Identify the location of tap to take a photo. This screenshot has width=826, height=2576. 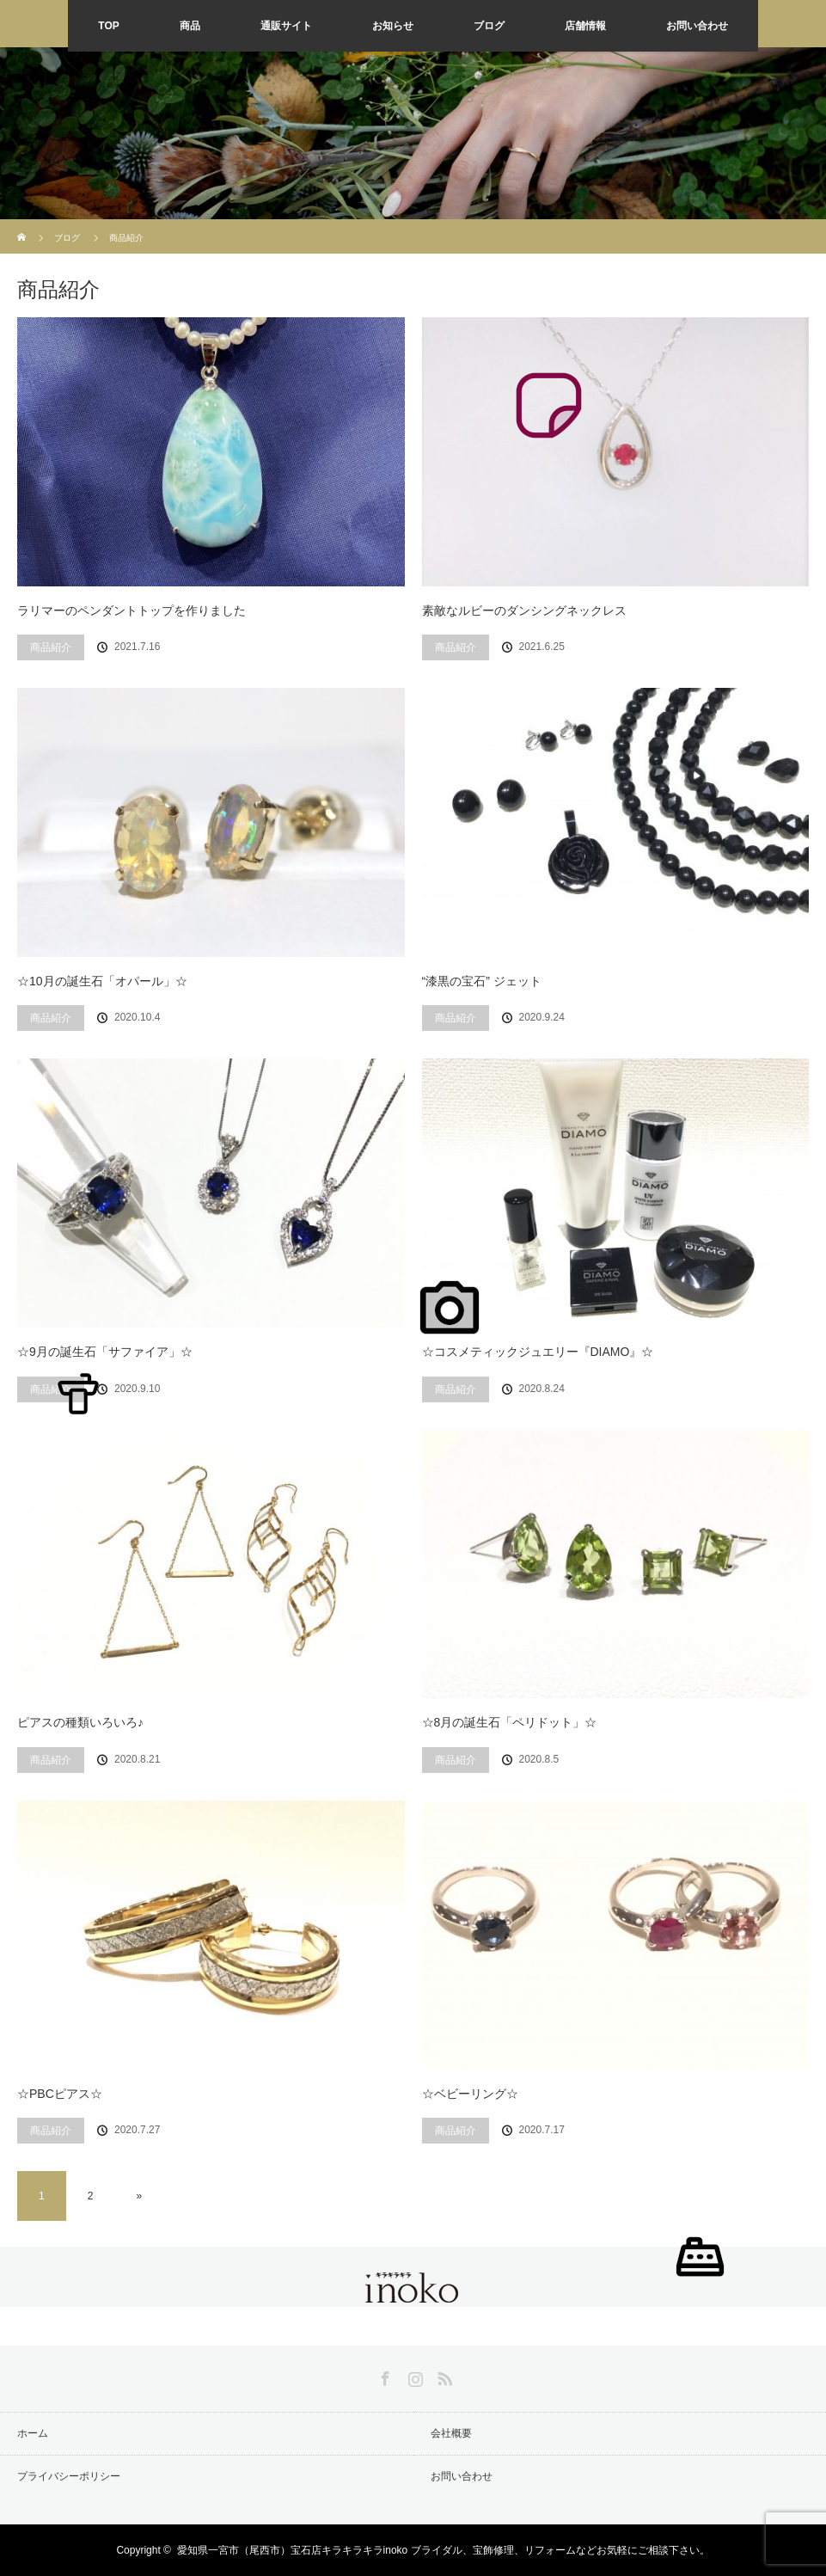
(450, 1310).